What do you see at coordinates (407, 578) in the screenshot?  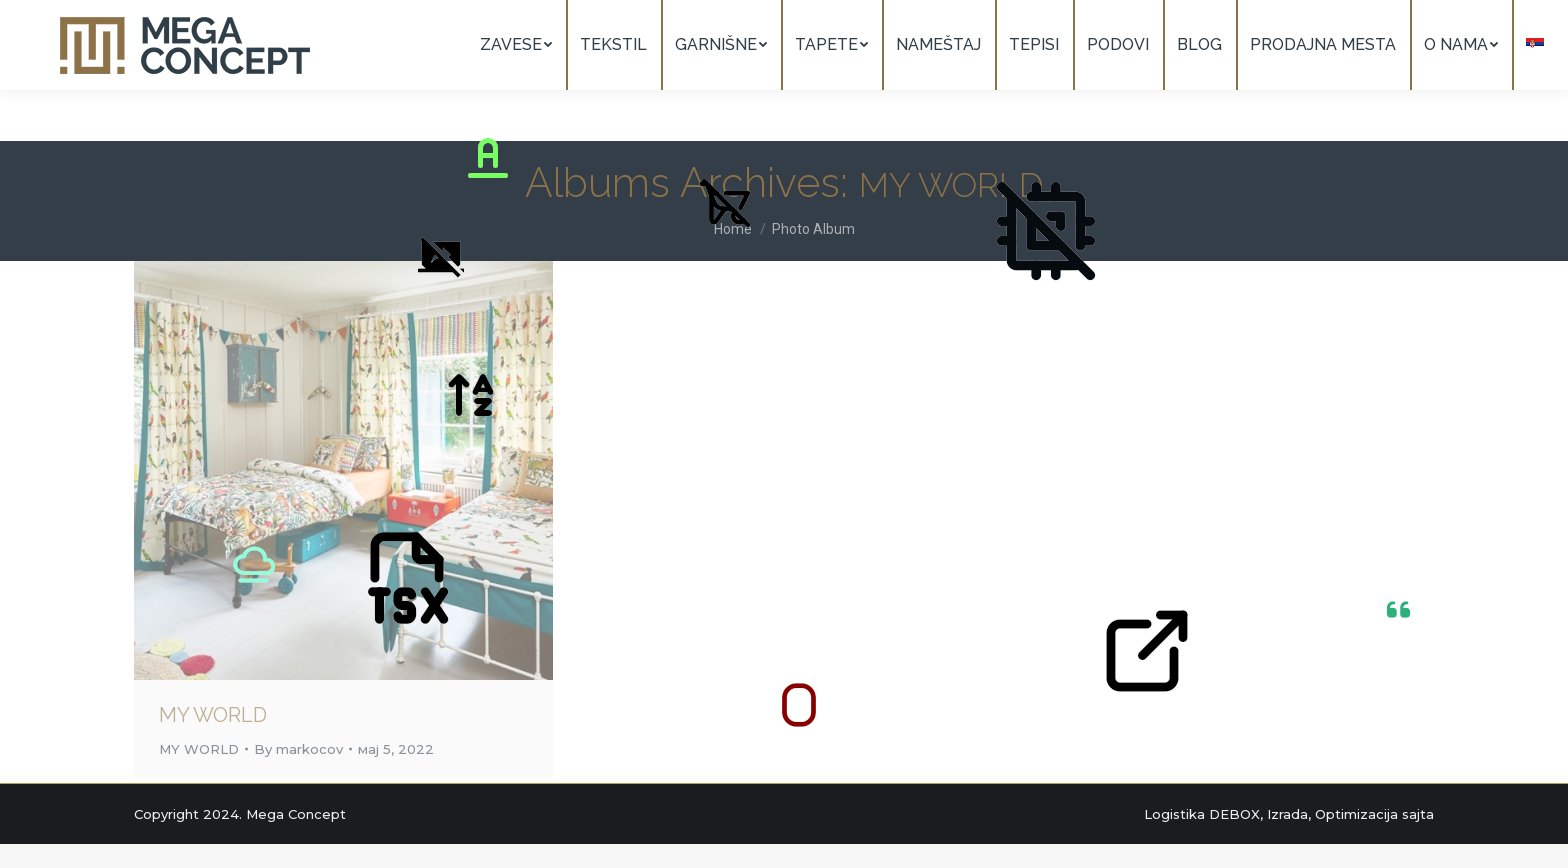 I see `indicates a TypeScript React (.tsx) file` at bounding box center [407, 578].